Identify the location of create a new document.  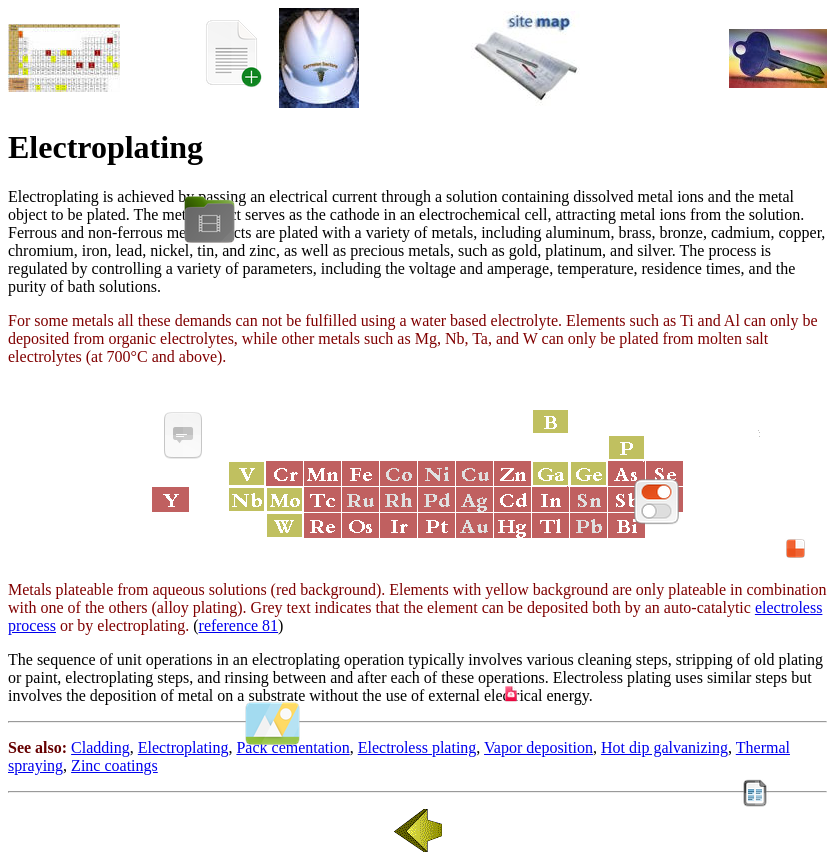
(231, 52).